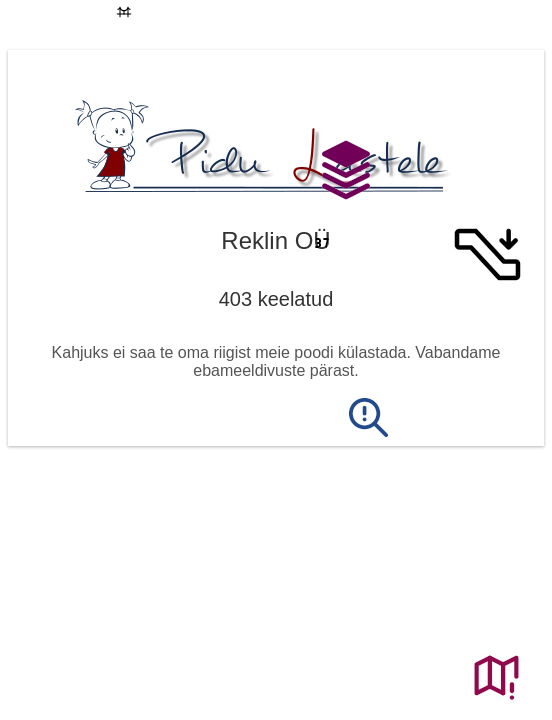 This screenshot has height=720, width=552. What do you see at coordinates (487, 254) in the screenshot?
I see `navigate to escalator going down` at bounding box center [487, 254].